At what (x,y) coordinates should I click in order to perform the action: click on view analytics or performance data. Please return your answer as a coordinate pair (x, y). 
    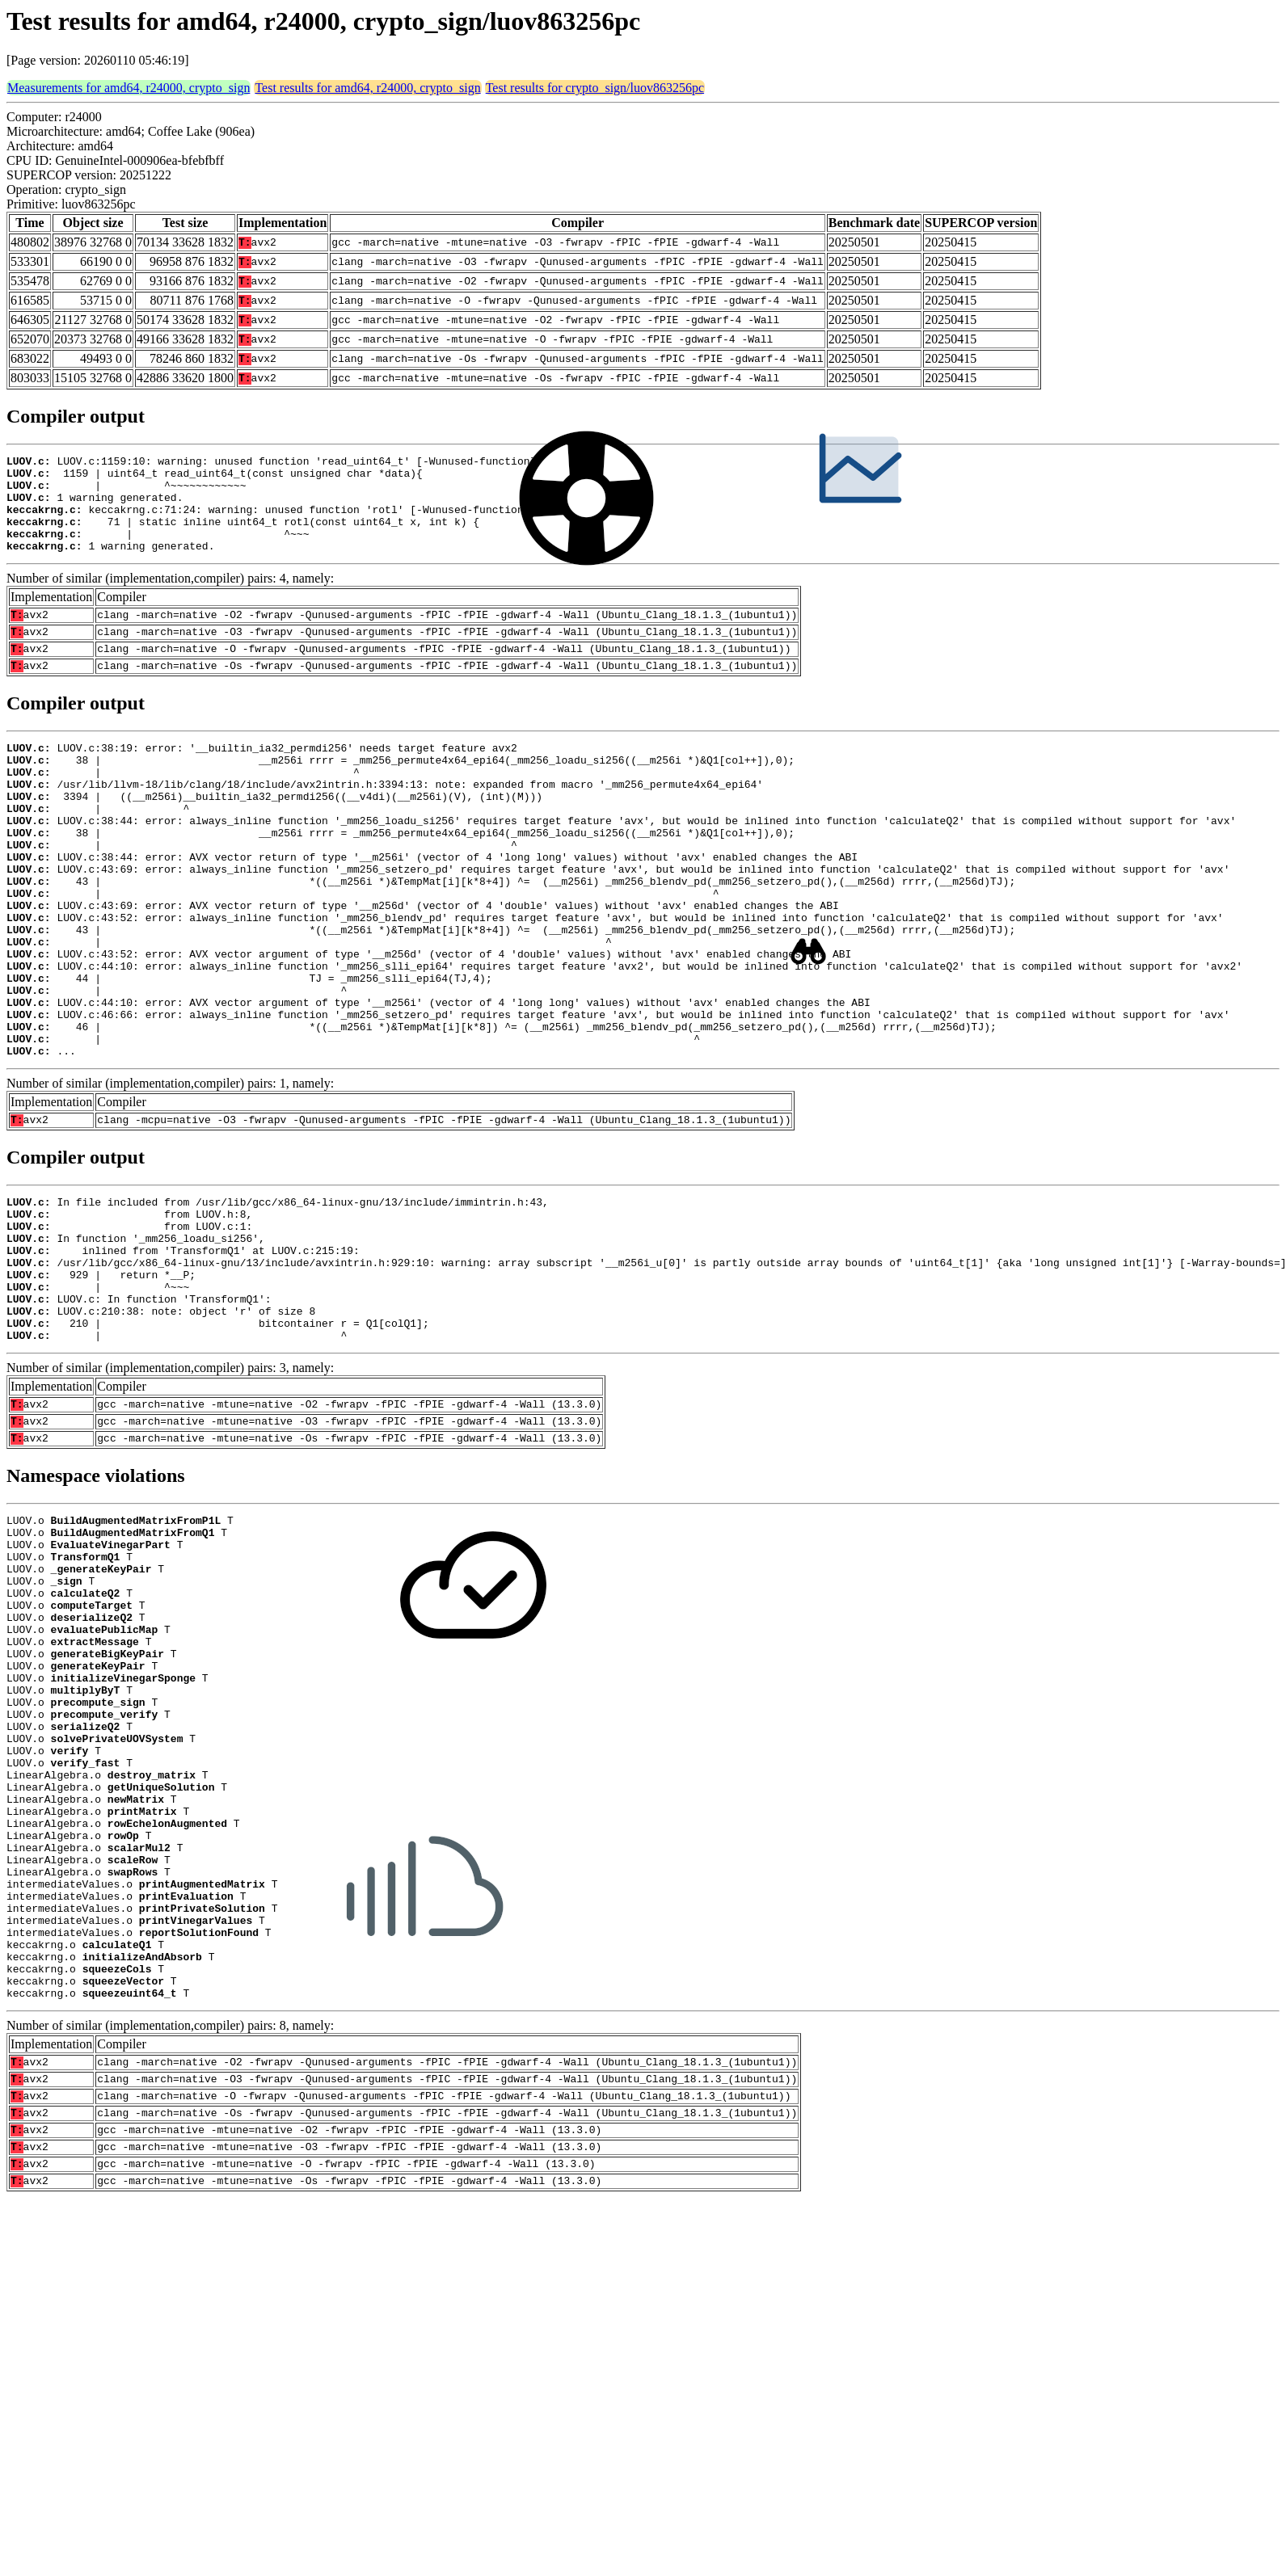
    Looking at the image, I should click on (860, 468).